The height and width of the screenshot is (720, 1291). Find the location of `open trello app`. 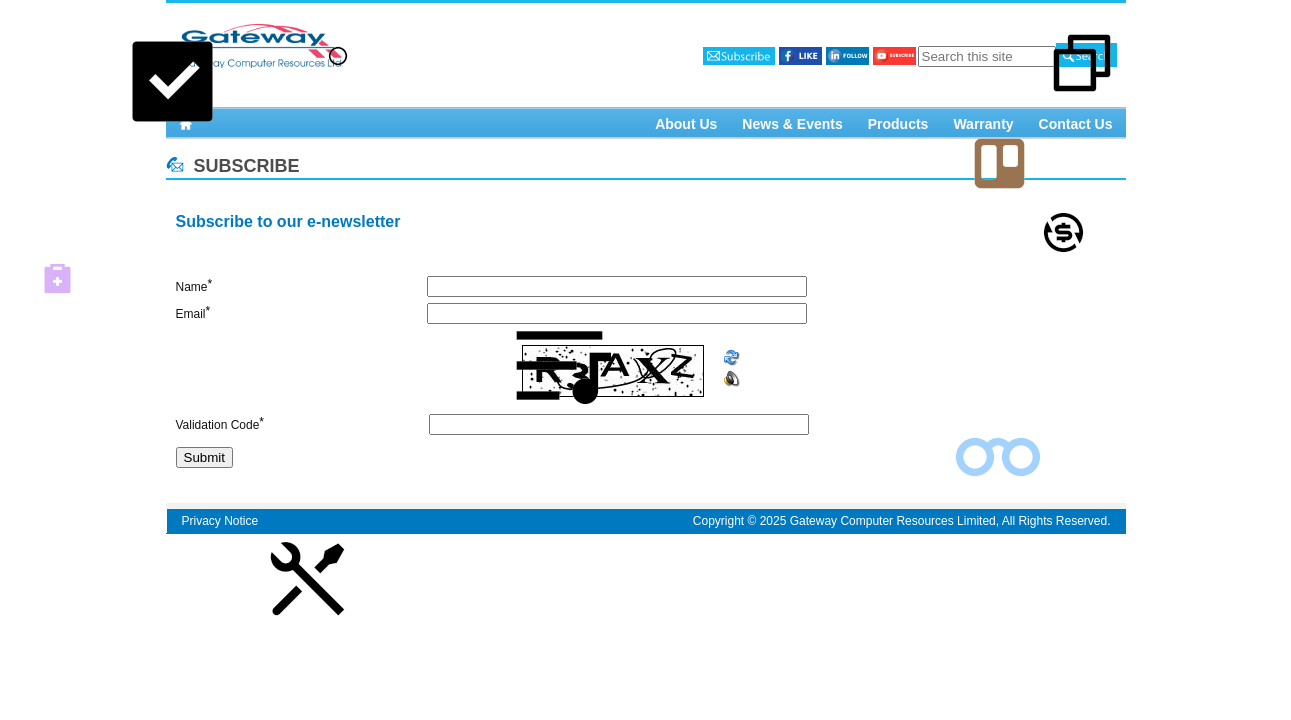

open trello app is located at coordinates (999, 163).